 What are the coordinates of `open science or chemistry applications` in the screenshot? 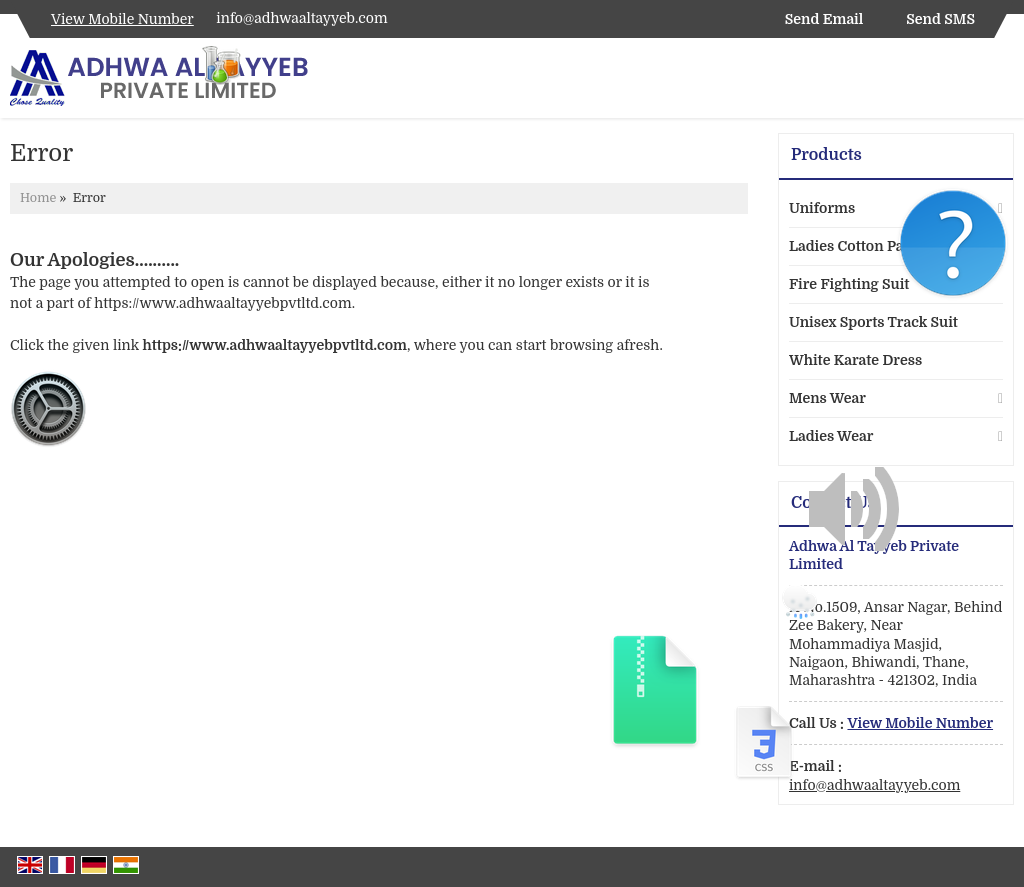 It's located at (221, 65).